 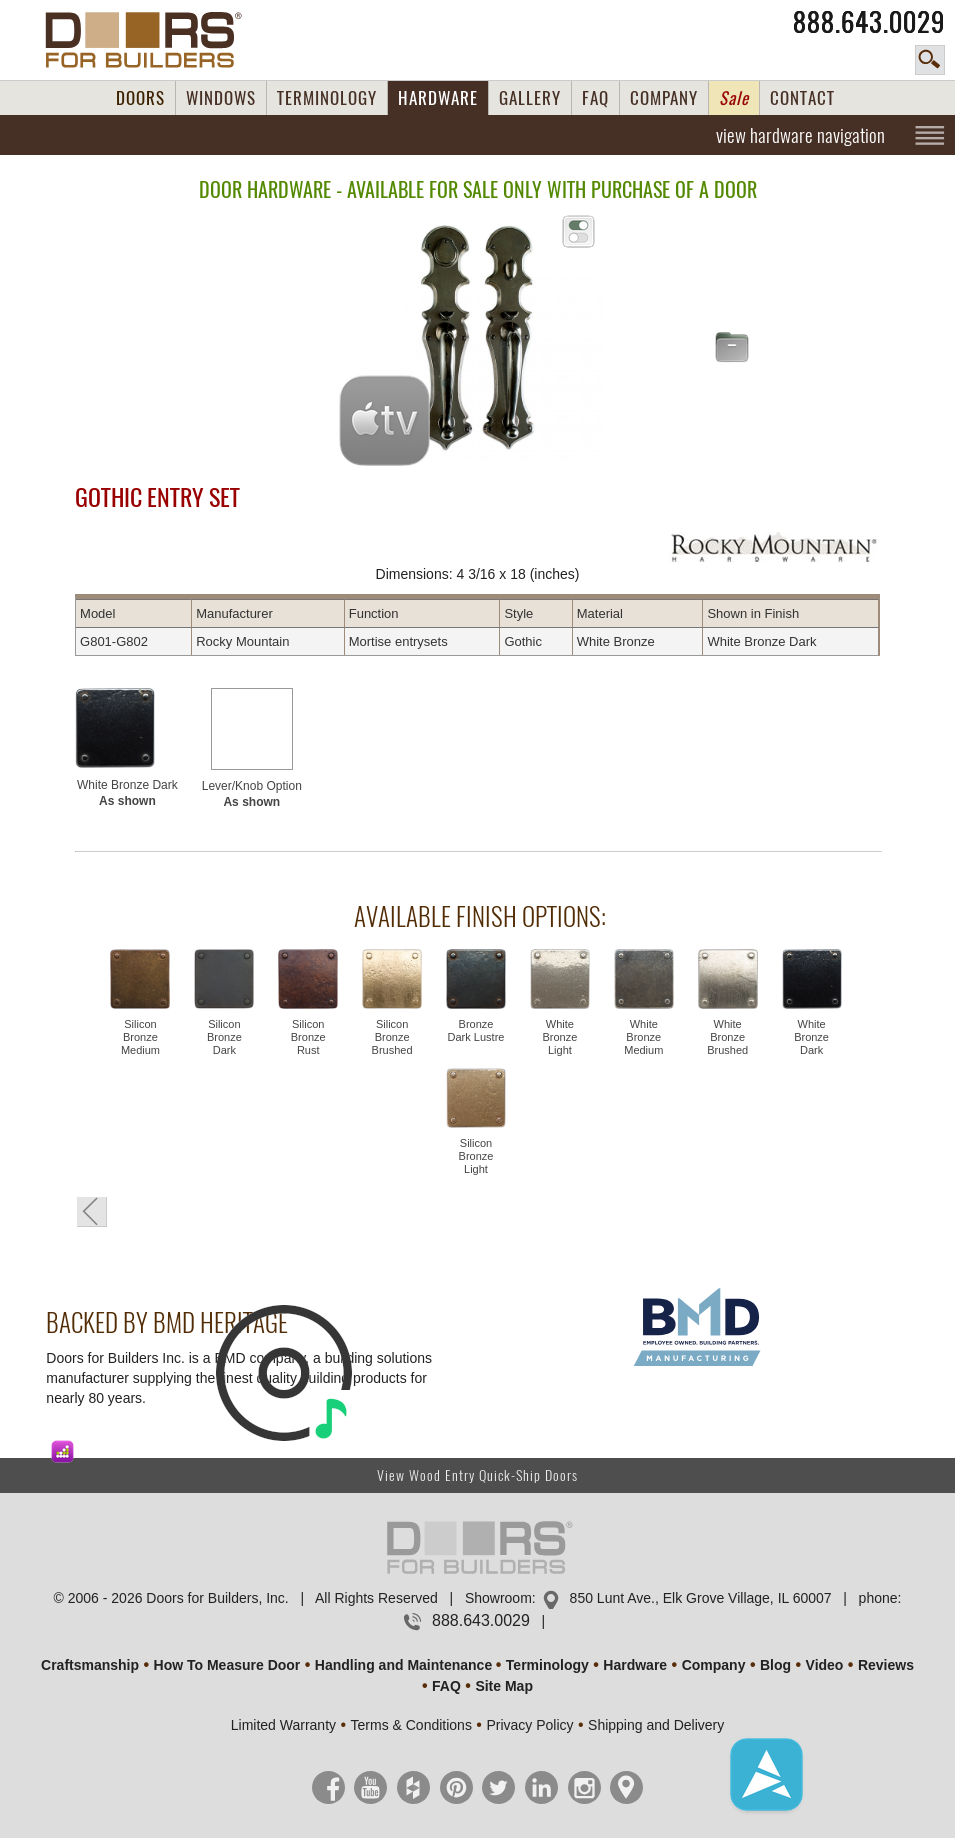 I want to click on open the file manager application, so click(x=732, y=347).